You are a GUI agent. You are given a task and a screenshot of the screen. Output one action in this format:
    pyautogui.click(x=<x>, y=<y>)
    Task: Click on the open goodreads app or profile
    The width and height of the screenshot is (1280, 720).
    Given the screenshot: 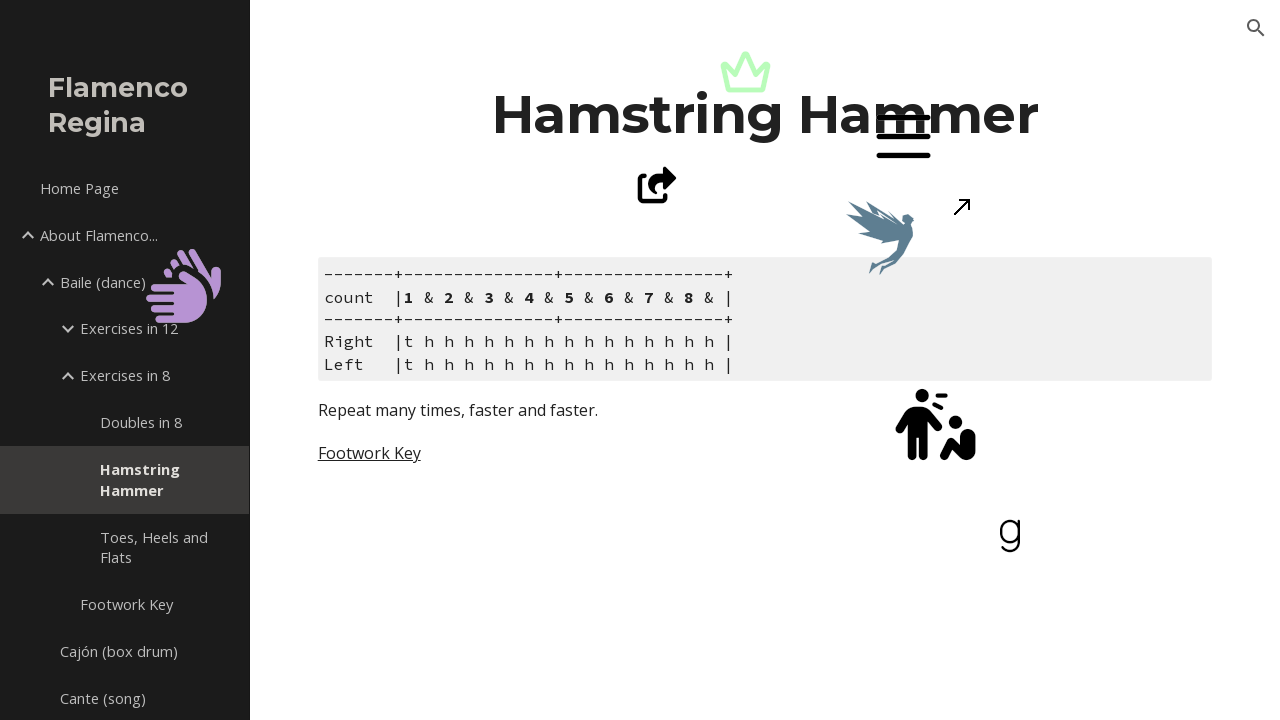 What is the action you would take?
    pyautogui.click(x=1010, y=536)
    